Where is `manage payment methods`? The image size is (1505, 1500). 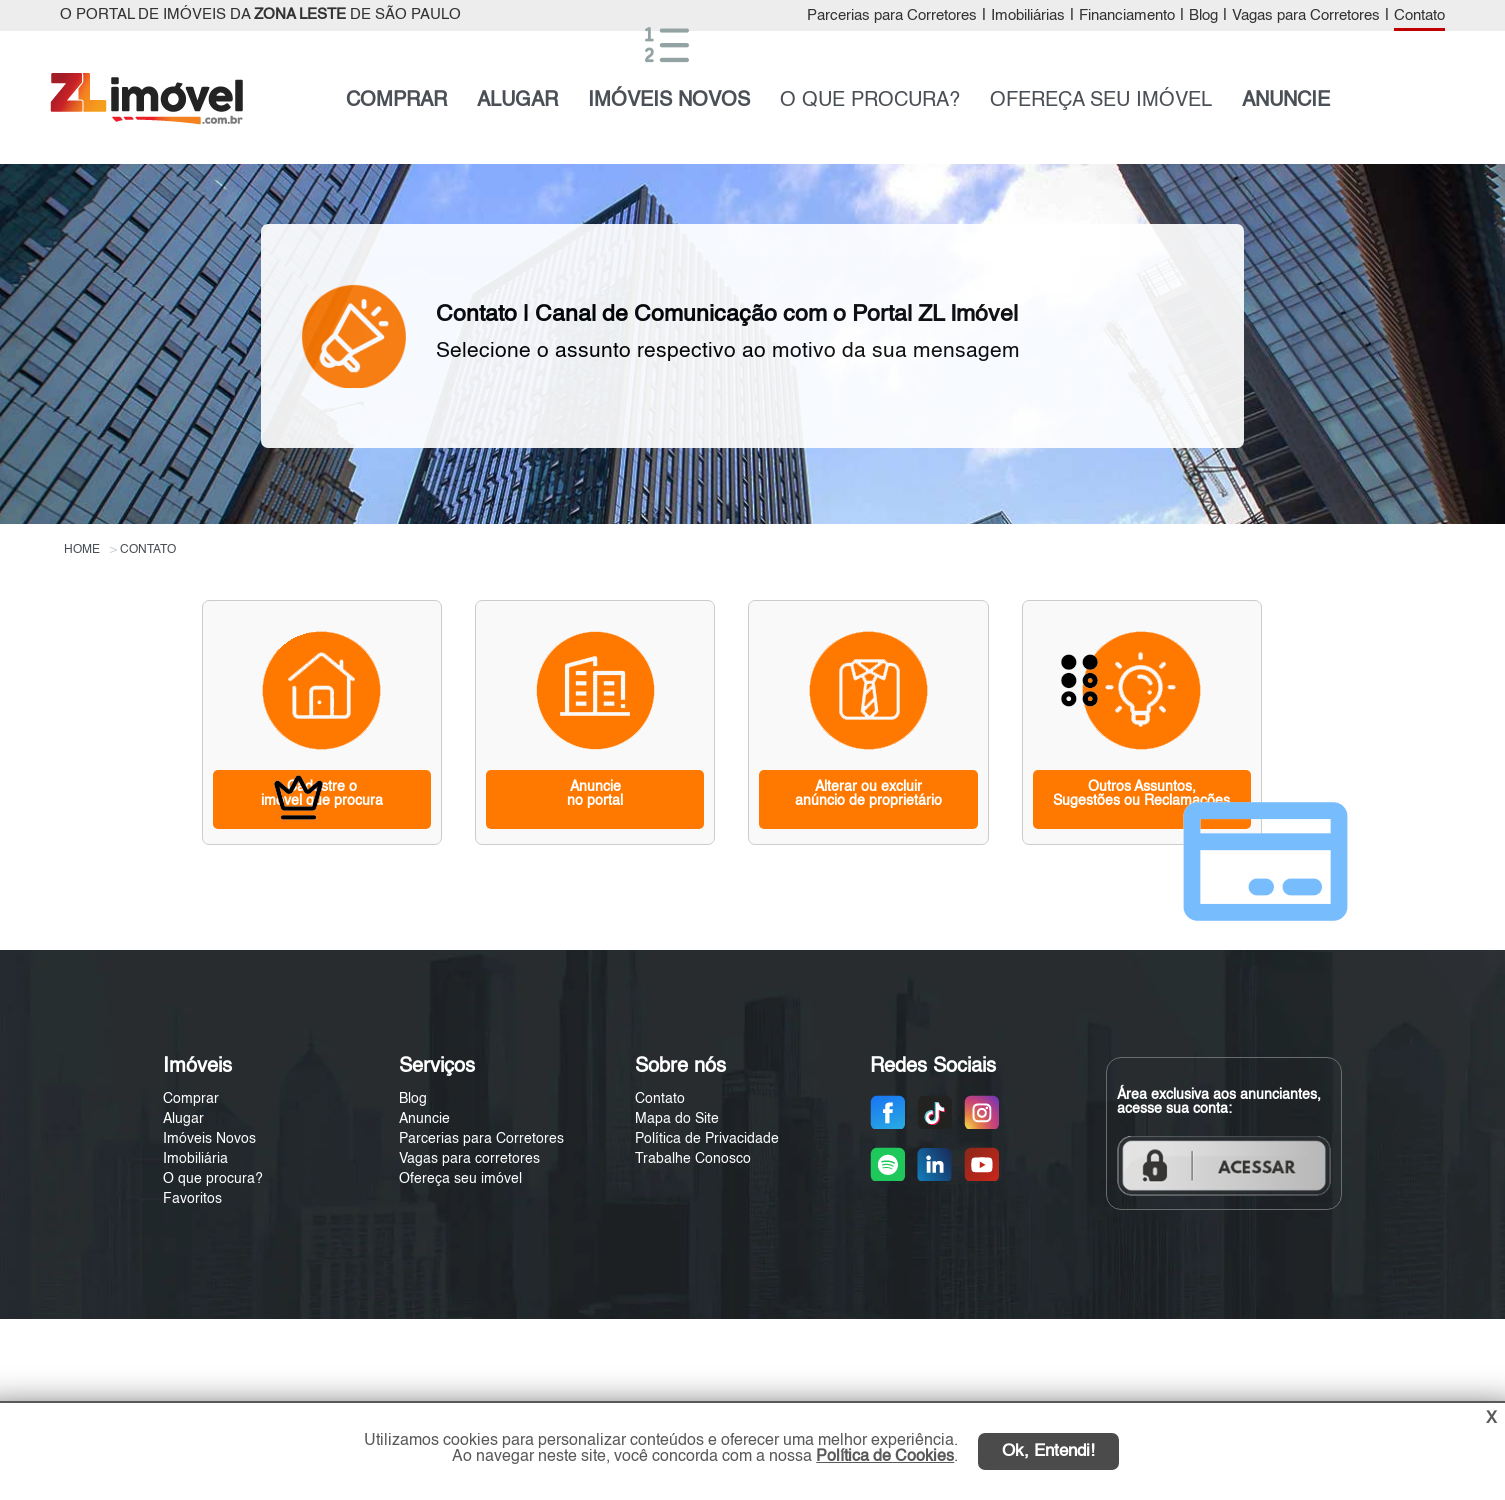
manage payment methods is located at coordinates (1265, 861).